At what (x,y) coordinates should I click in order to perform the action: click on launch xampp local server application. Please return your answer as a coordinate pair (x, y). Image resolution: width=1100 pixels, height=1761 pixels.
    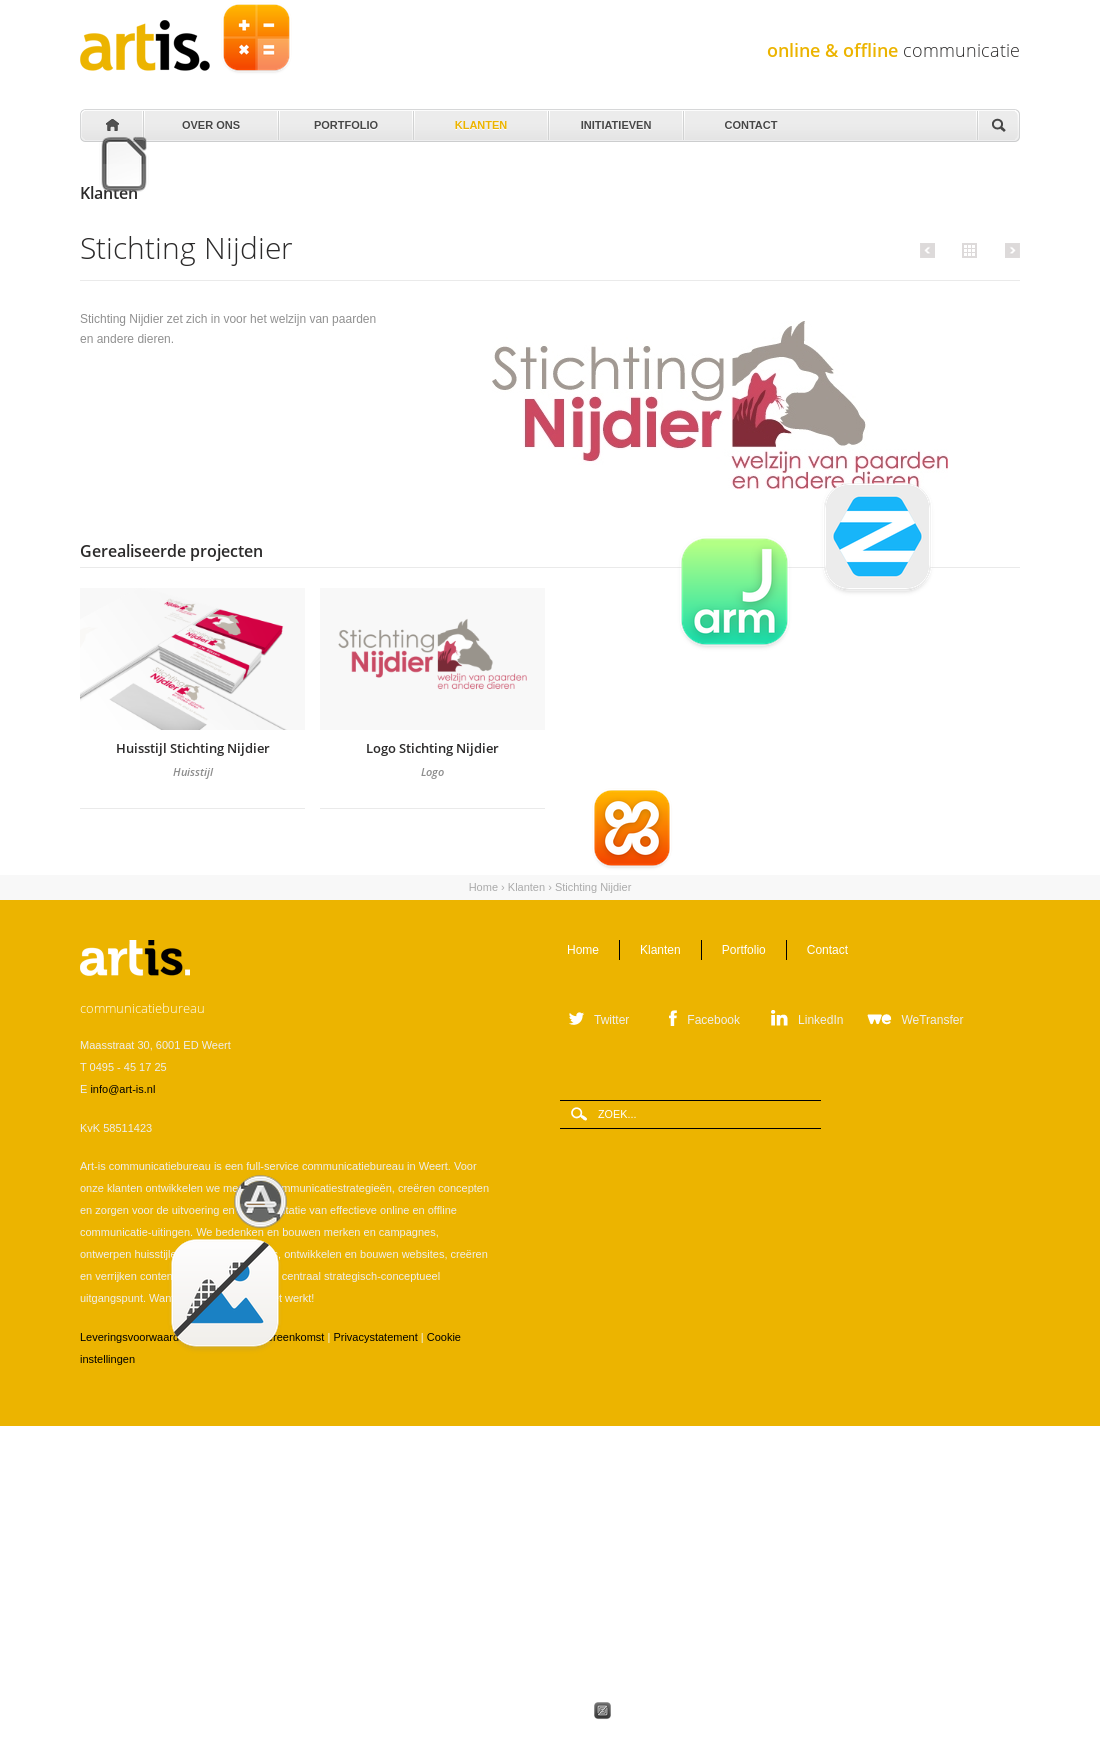
    Looking at the image, I should click on (632, 828).